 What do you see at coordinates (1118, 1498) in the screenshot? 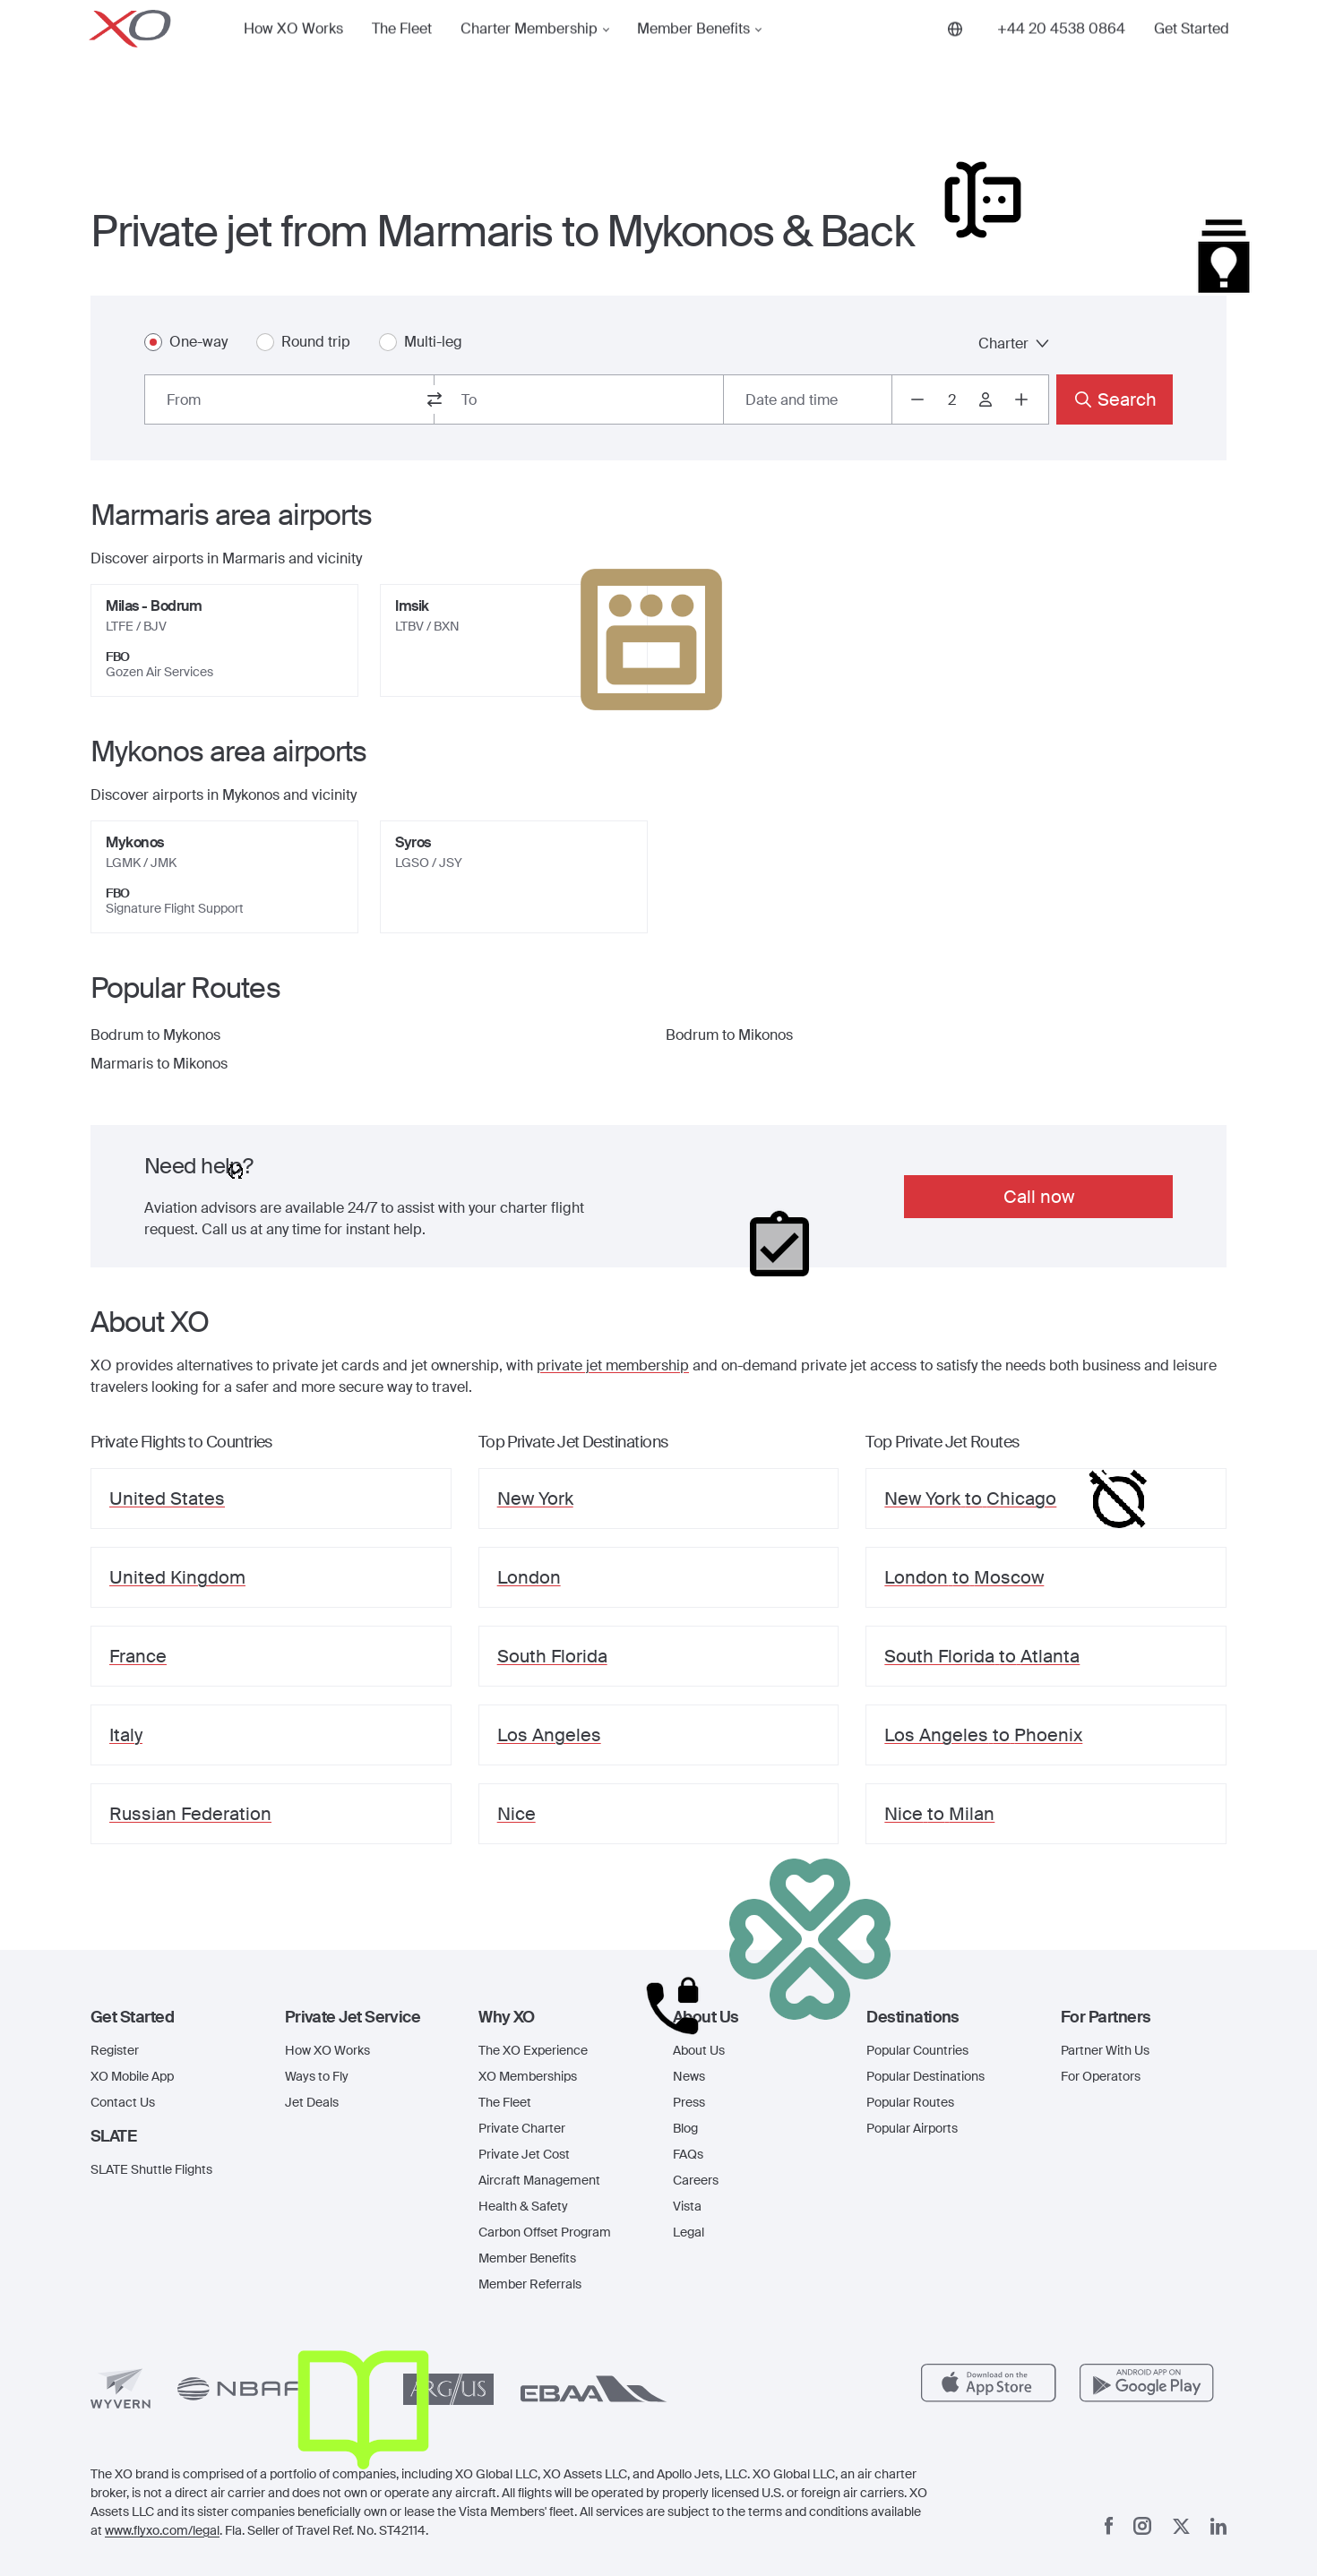
I see `disable or turn off alarm` at bounding box center [1118, 1498].